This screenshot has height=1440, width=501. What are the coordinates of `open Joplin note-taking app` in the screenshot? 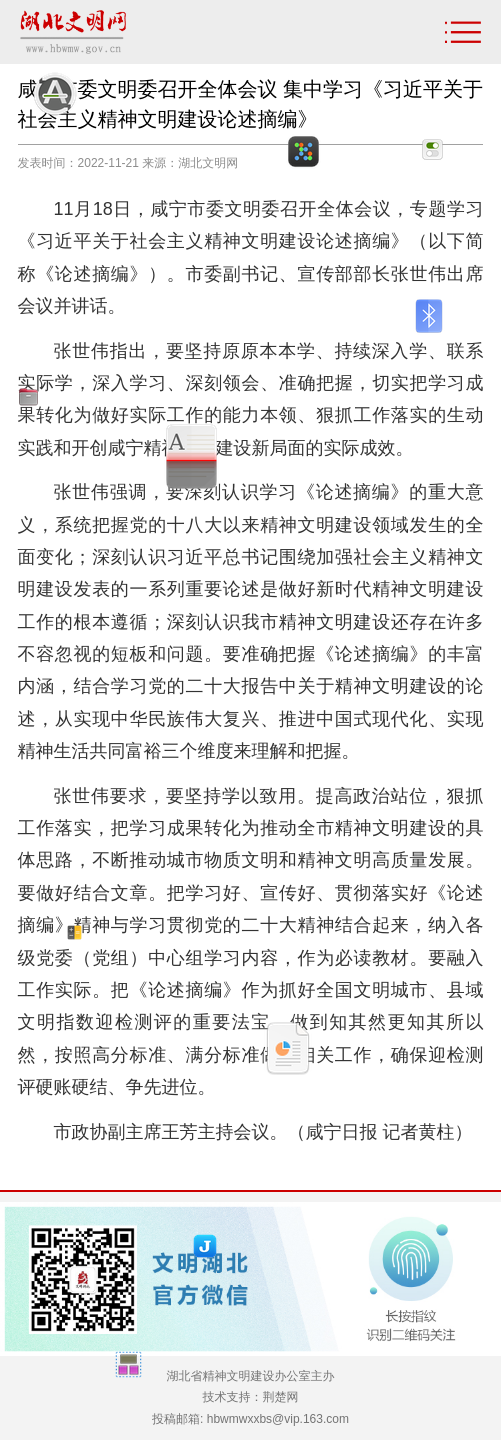 It's located at (205, 1246).